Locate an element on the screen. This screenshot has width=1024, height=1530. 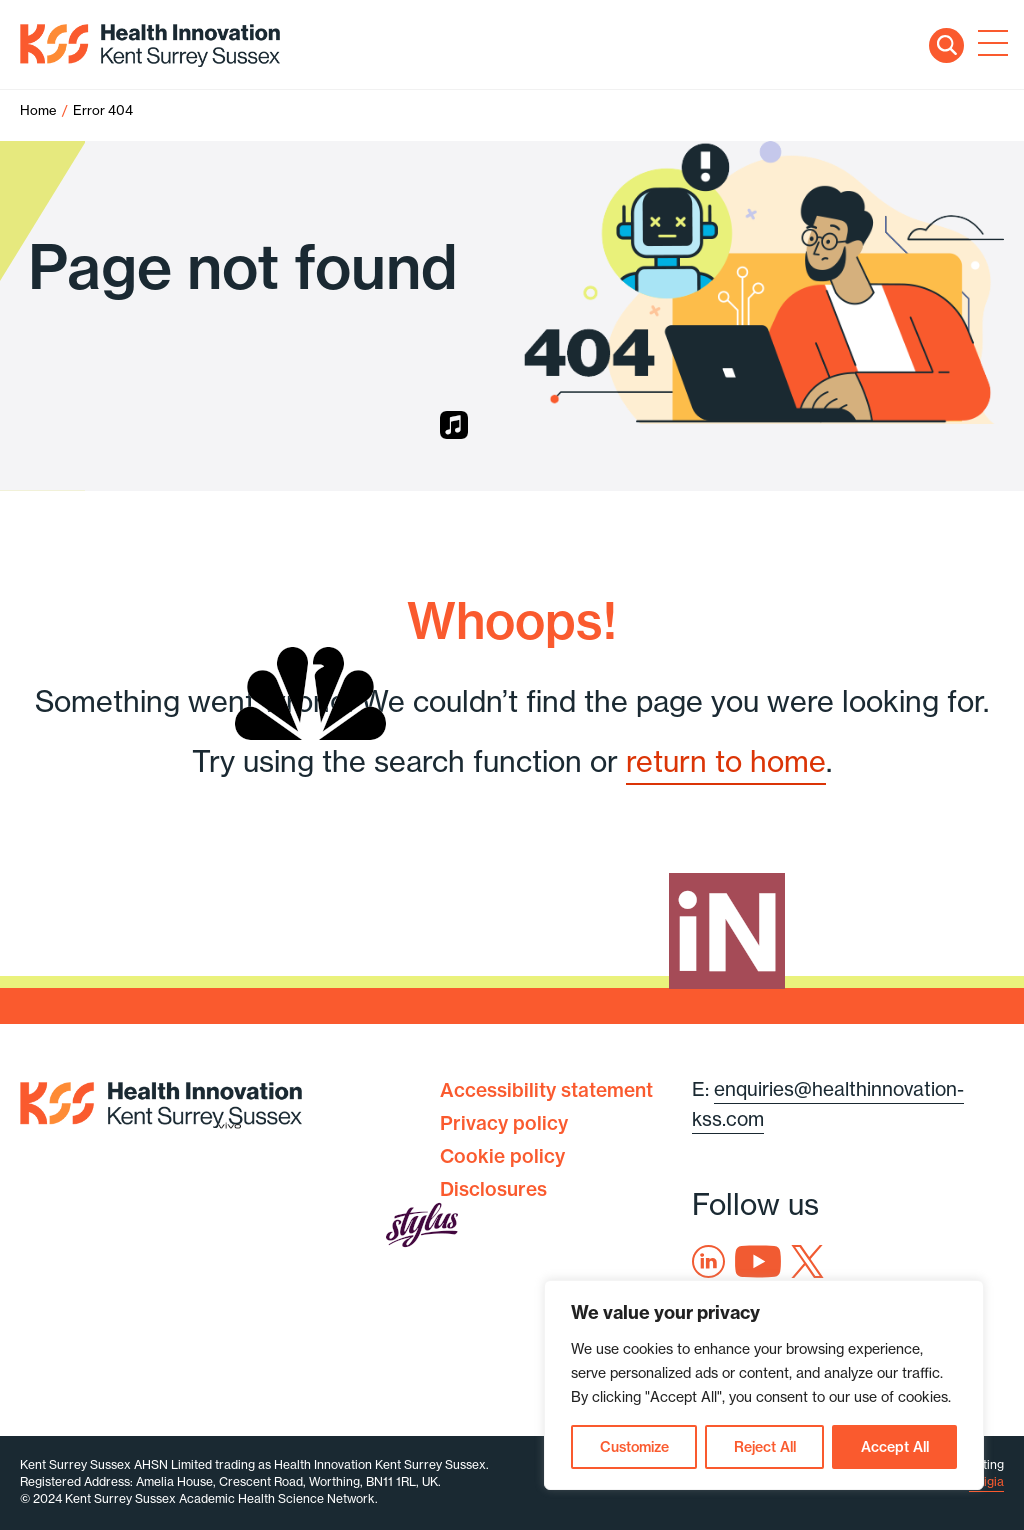
vivo brand logo is located at coordinates (229, 1125).